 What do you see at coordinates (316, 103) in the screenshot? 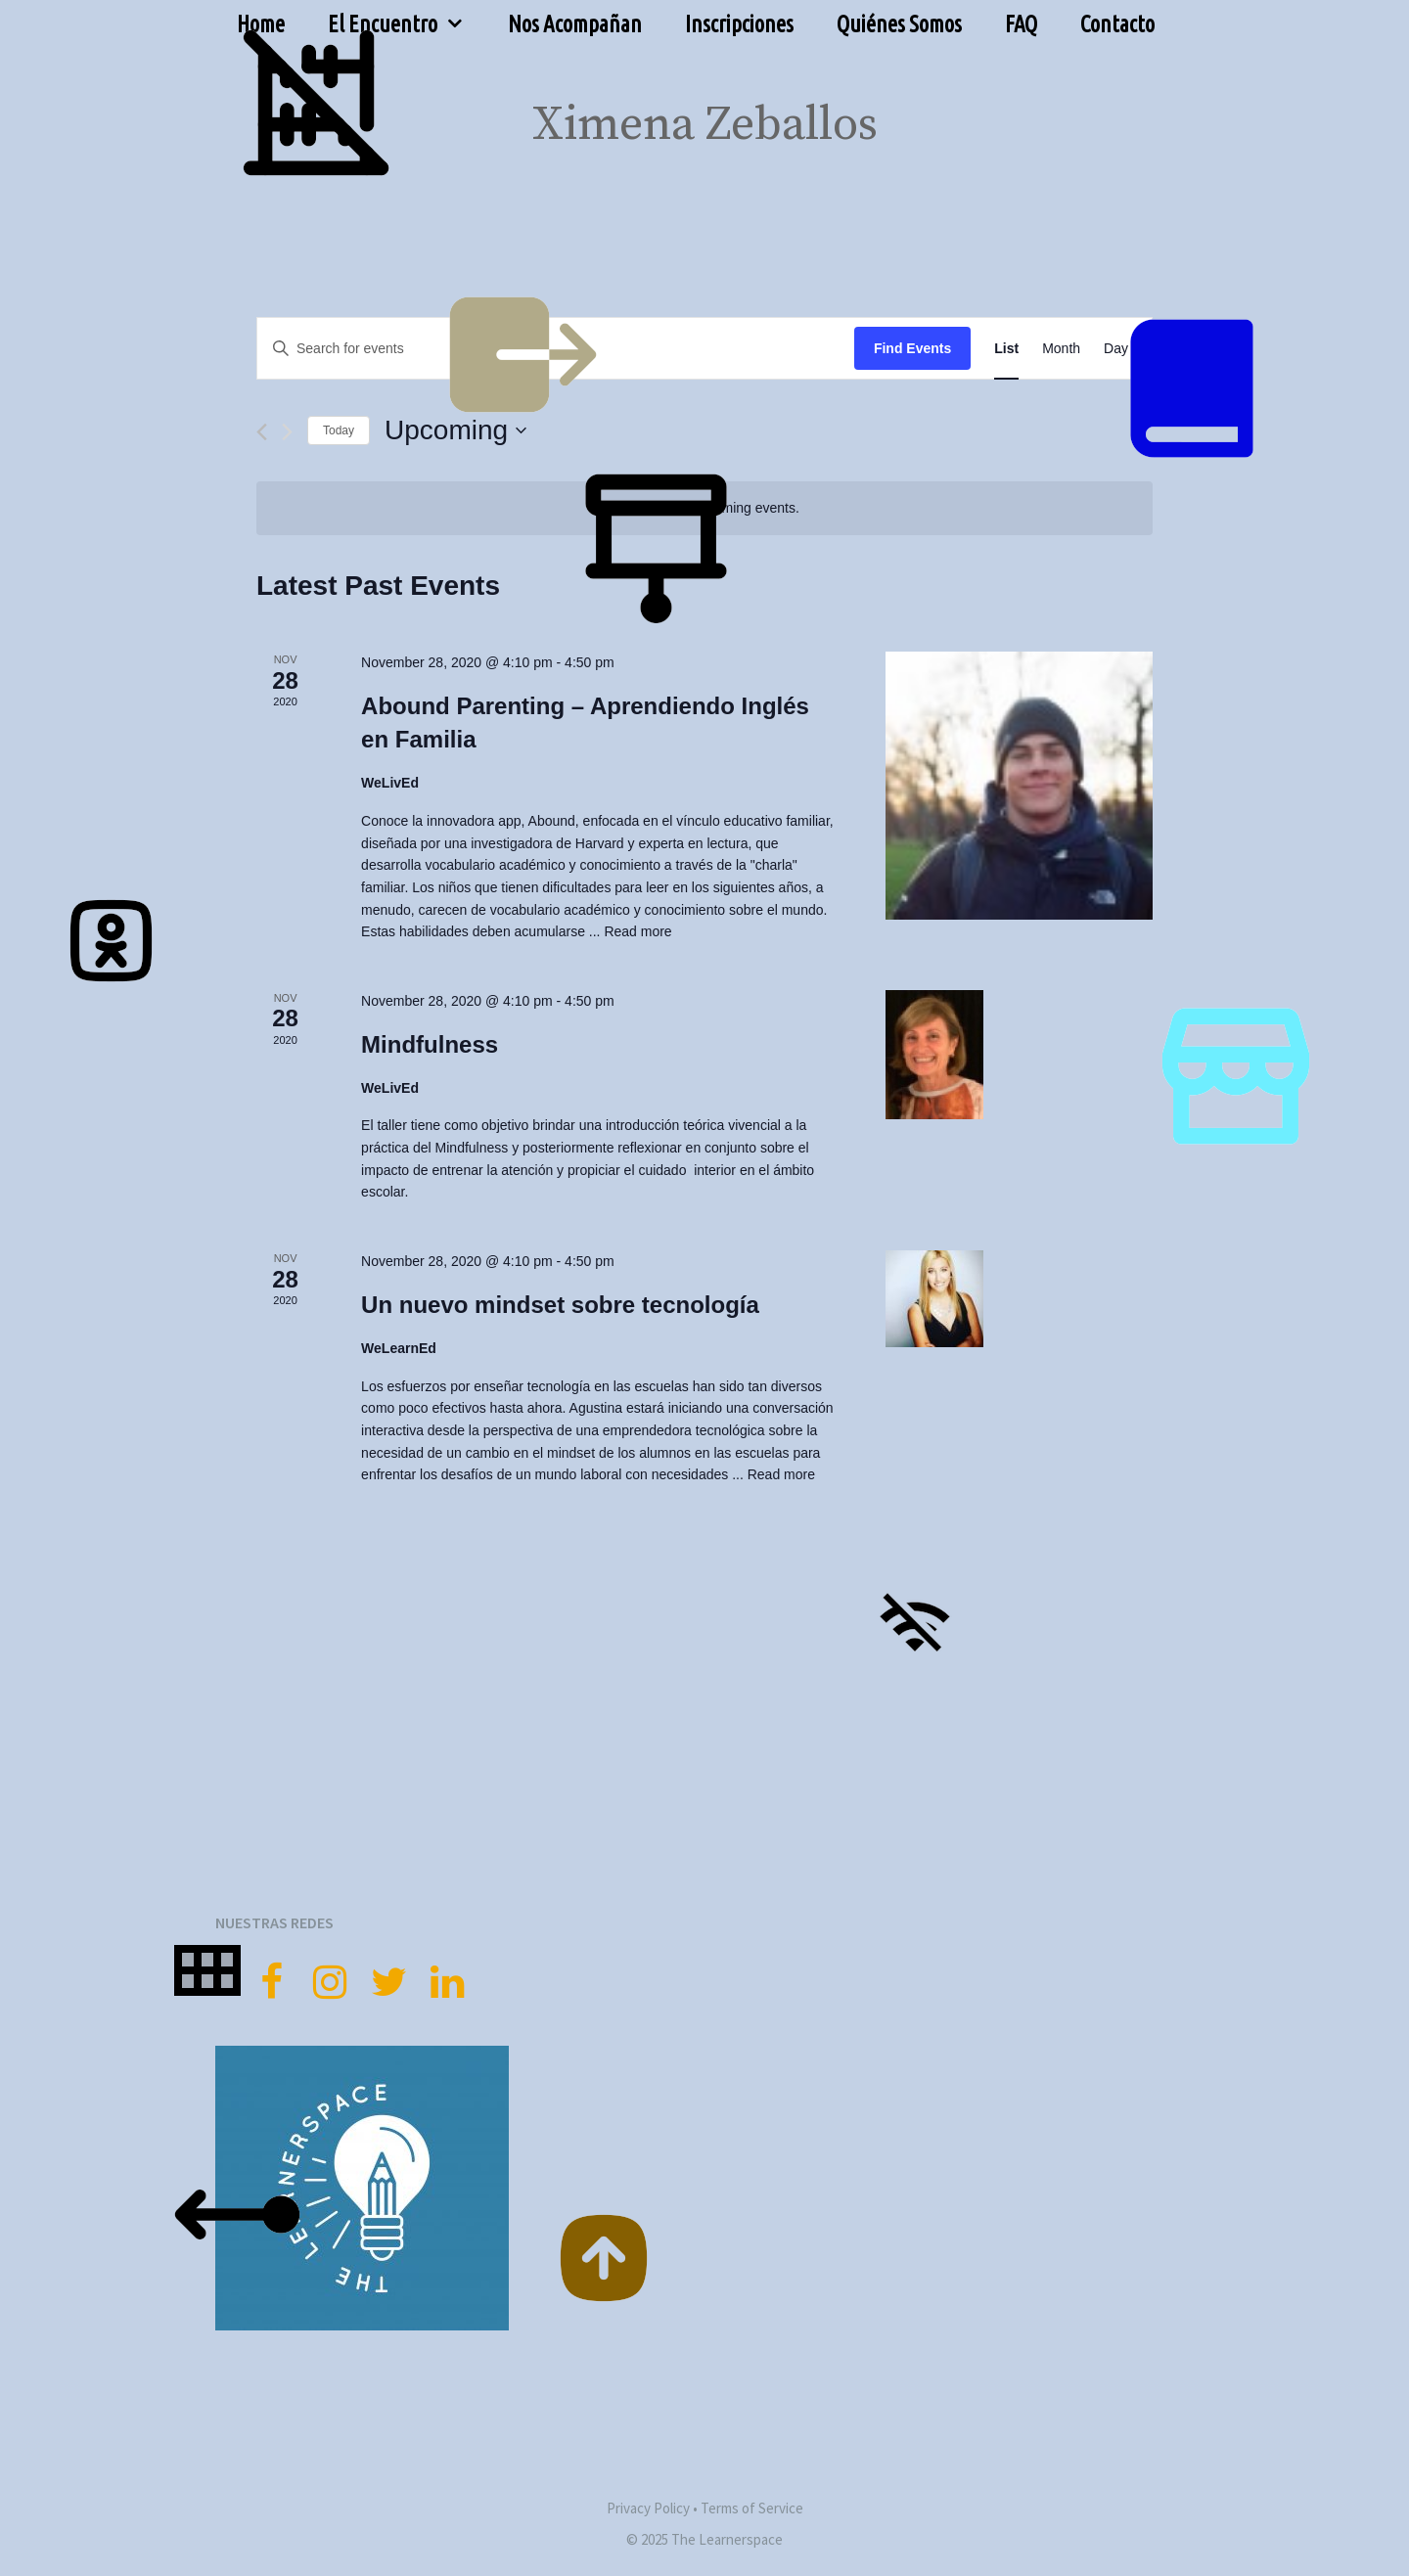
I see `disable calculation or counting feature` at bounding box center [316, 103].